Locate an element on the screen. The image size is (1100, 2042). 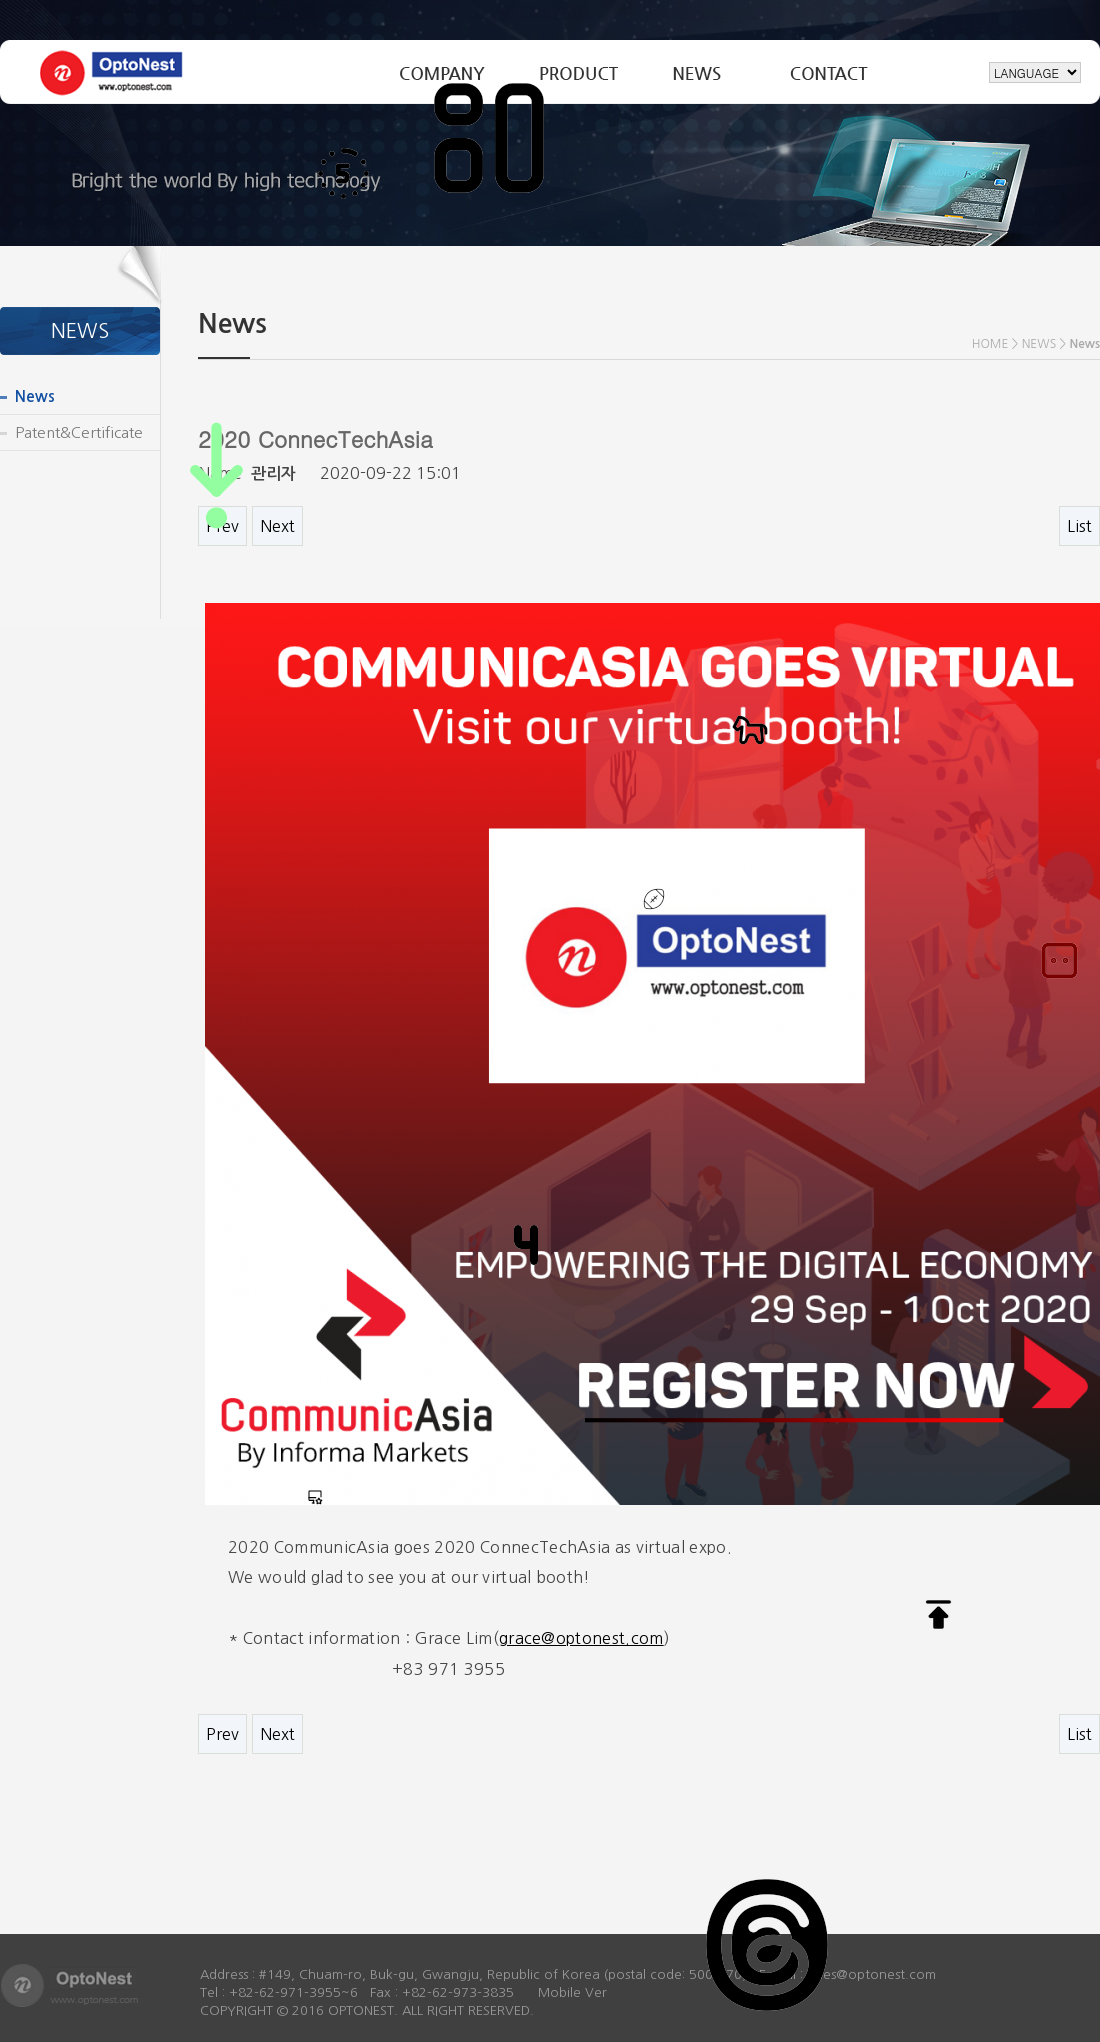
publish or upload content is located at coordinates (938, 1614).